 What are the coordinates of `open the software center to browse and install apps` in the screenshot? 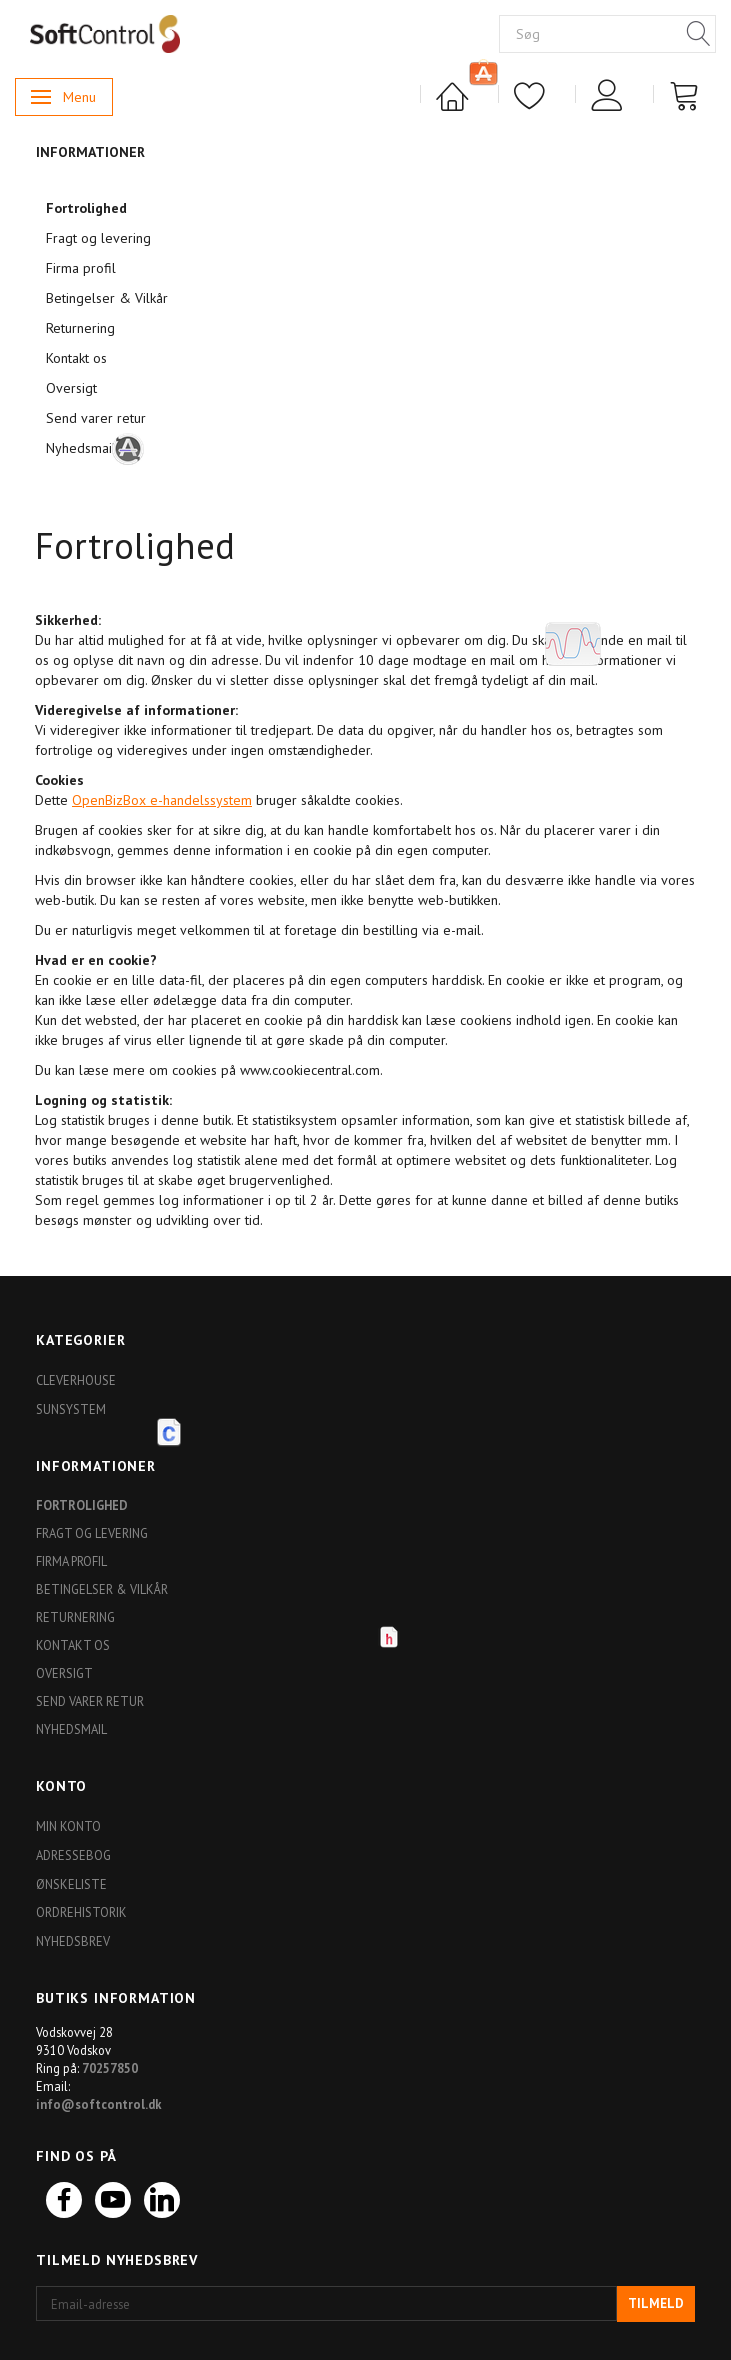 It's located at (483, 73).